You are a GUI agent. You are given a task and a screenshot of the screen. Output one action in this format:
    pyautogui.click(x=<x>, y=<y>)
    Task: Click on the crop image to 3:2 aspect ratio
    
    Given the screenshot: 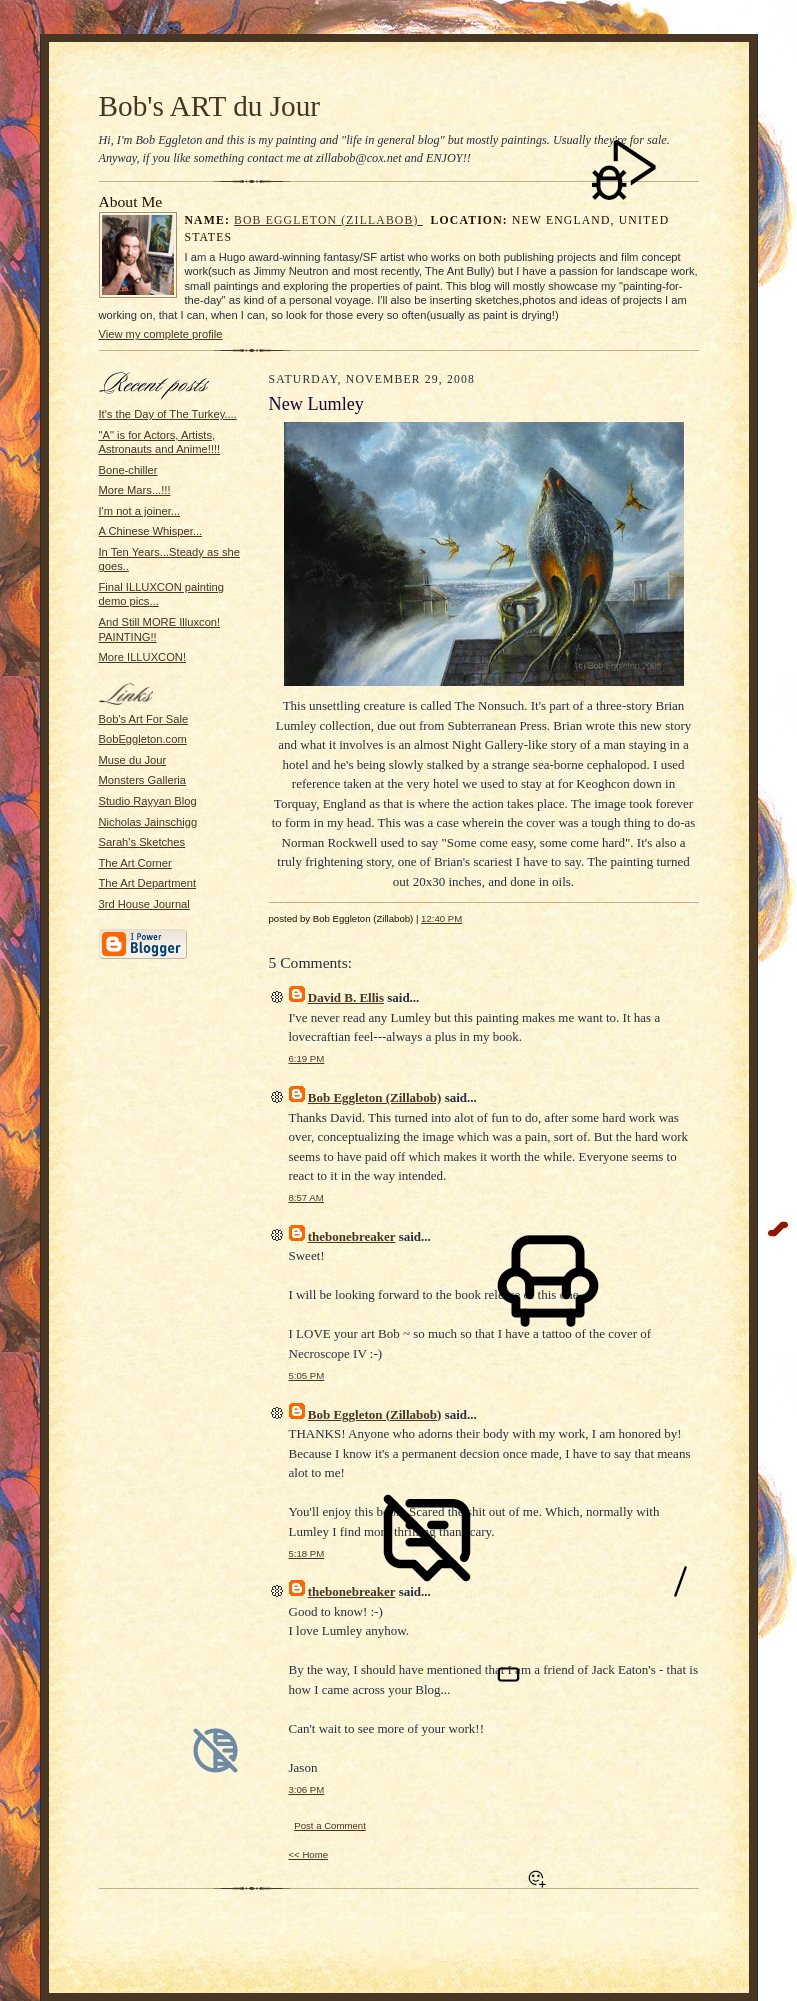 What is the action you would take?
    pyautogui.click(x=508, y=1674)
    